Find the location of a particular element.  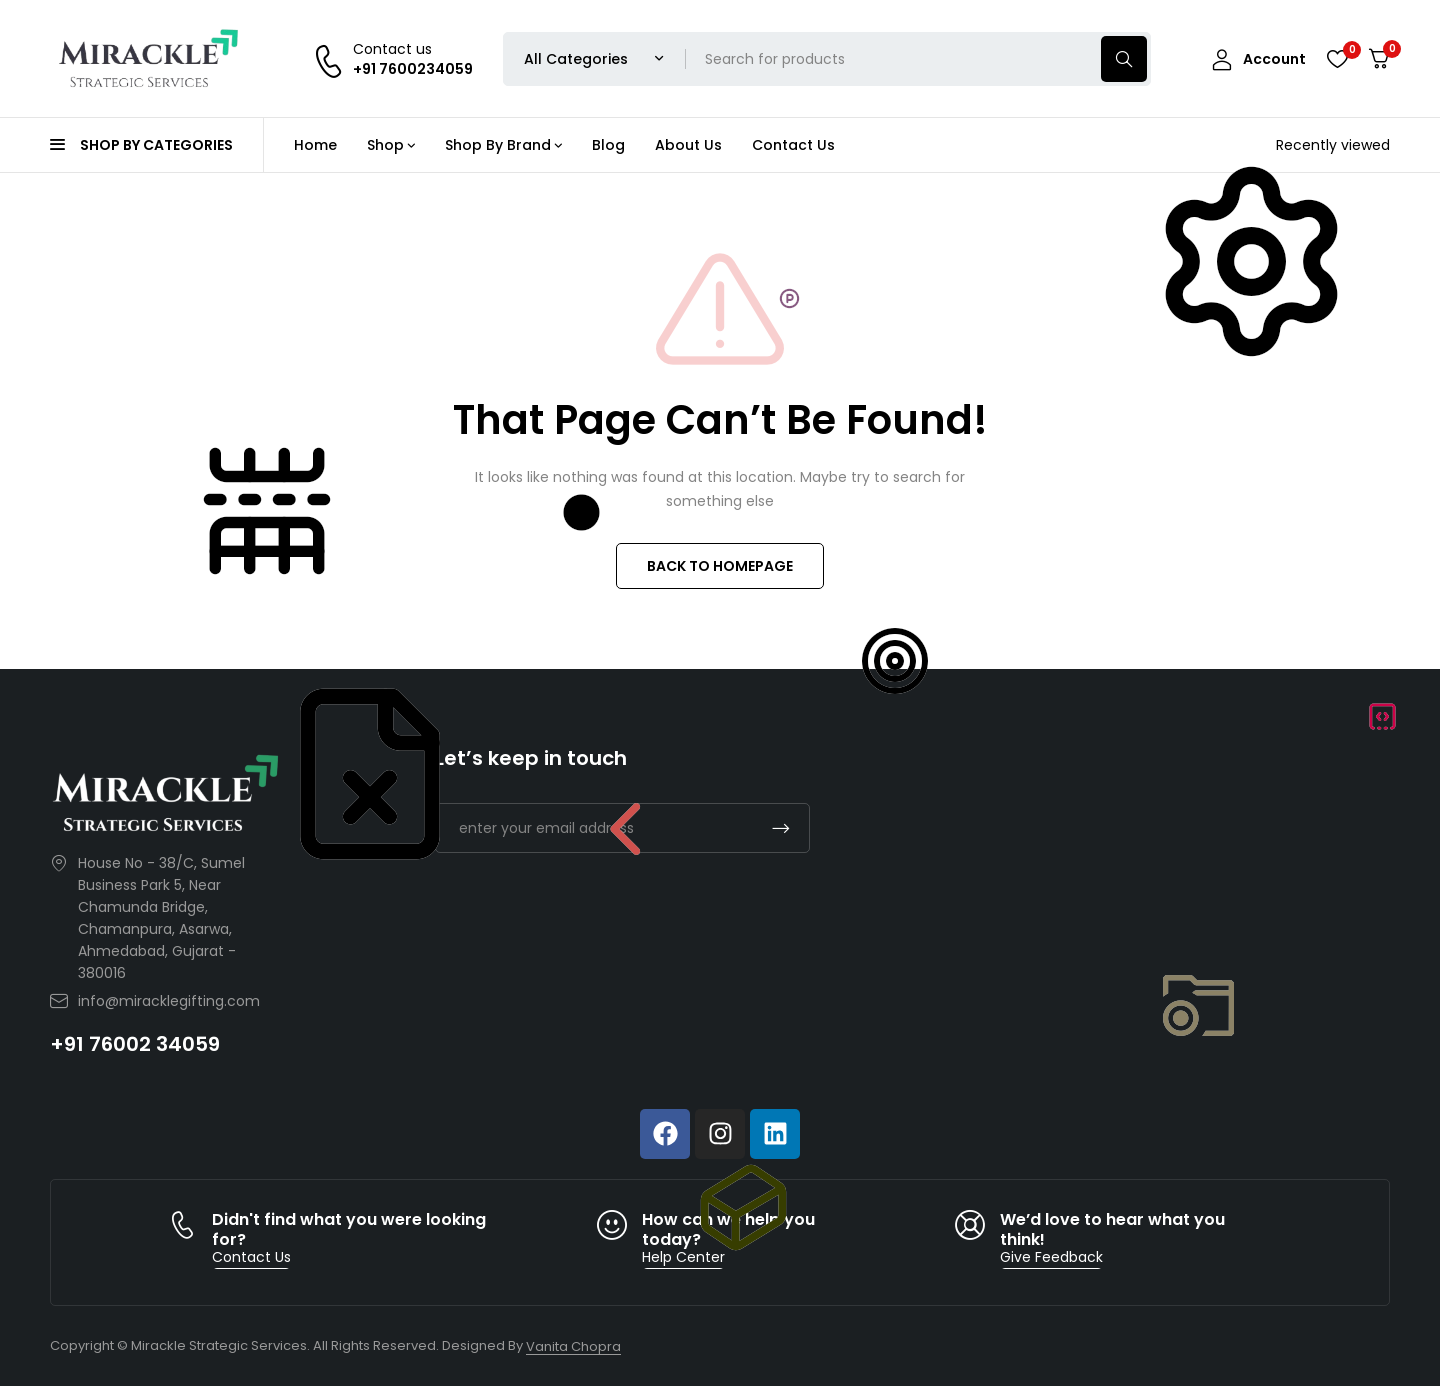

navigate to the root directory is located at coordinates (1198, 1005).